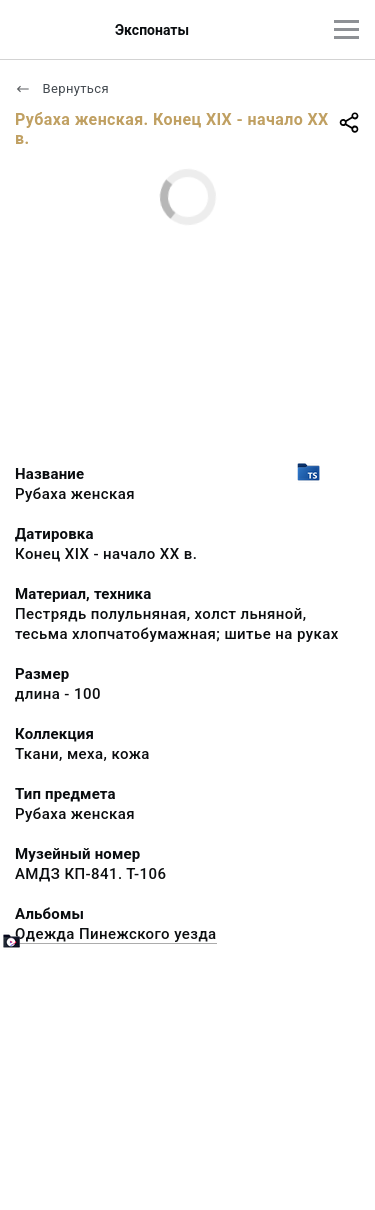 The width and height of the screenshot is (375, 1210). I want to click on folder containing youtube music vanced app files, so click(11, 941).